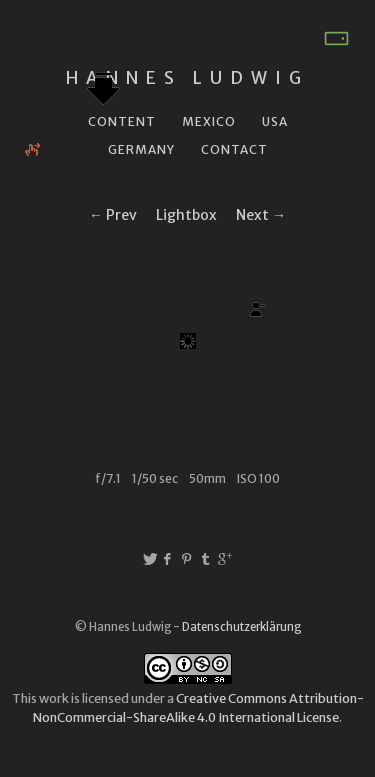 The width and height of the screenshot is (375, 777). Describe the element at coordinates (336, 38) in the screenshot. I see `access storage or disk drive settings` at that location.